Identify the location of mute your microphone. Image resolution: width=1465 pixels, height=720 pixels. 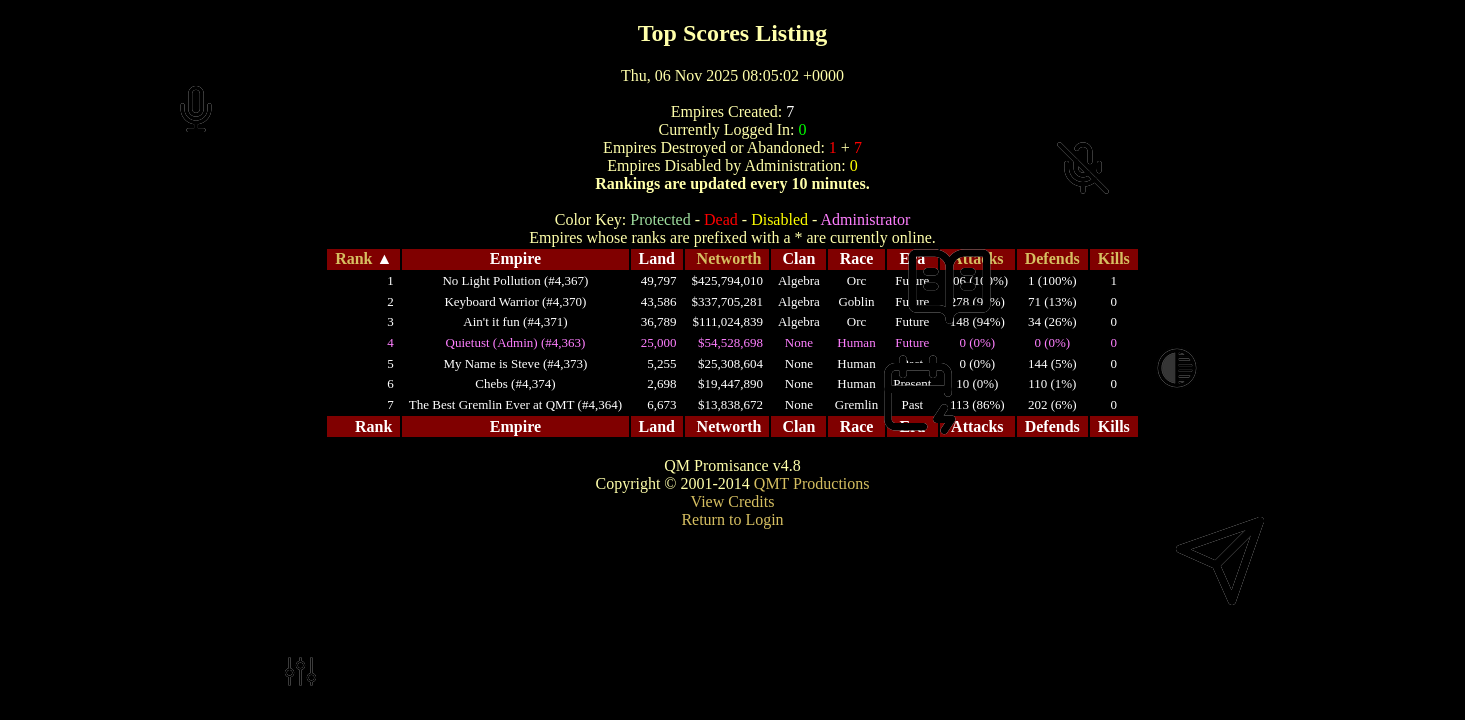
(1083, 168).